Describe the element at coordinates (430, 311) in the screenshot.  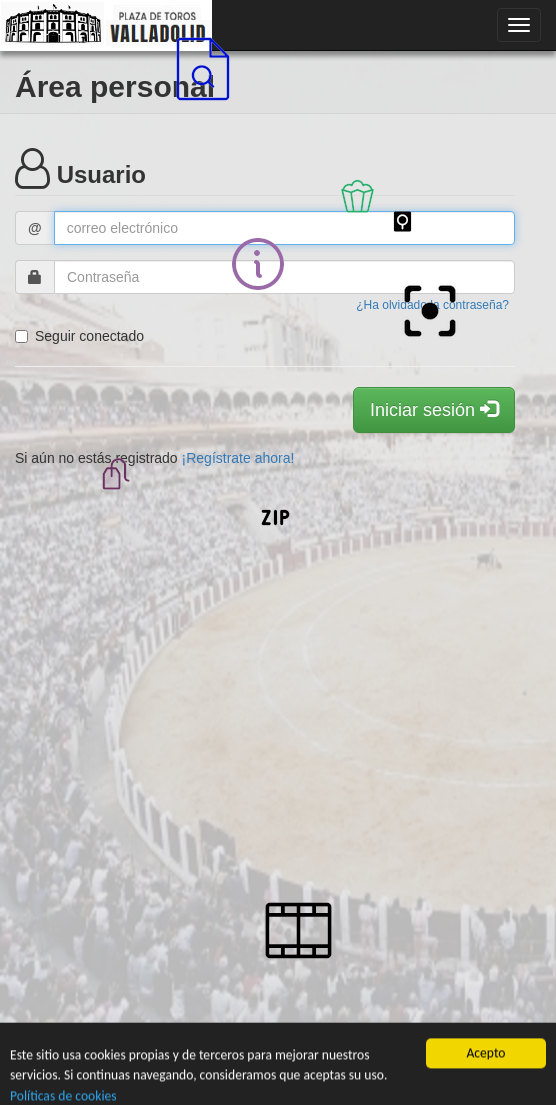
I see `tap to focus camera on center point` at that location.